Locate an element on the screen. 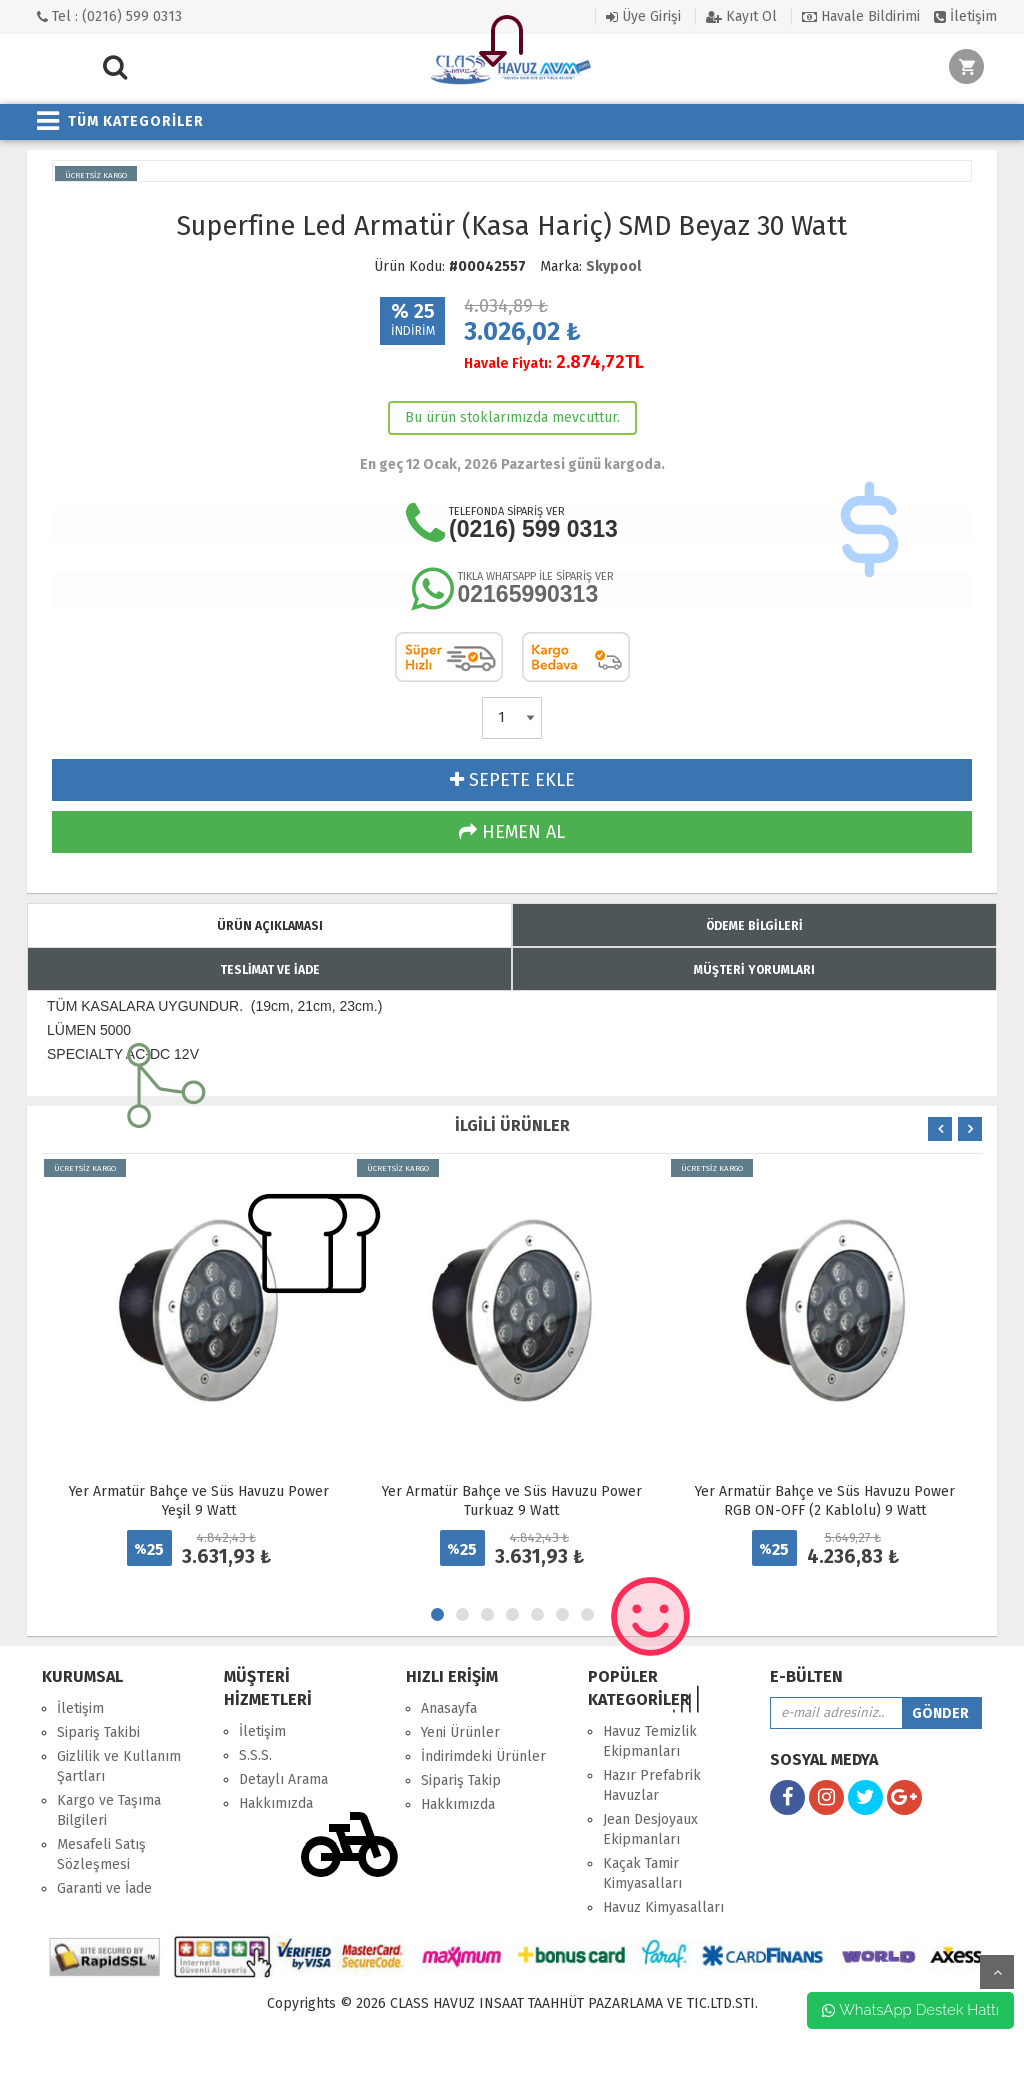 Image resolution: width=1024 pixels, height=2089 pixels. add an emoji or reaction is located at coordinates (650, 1616).